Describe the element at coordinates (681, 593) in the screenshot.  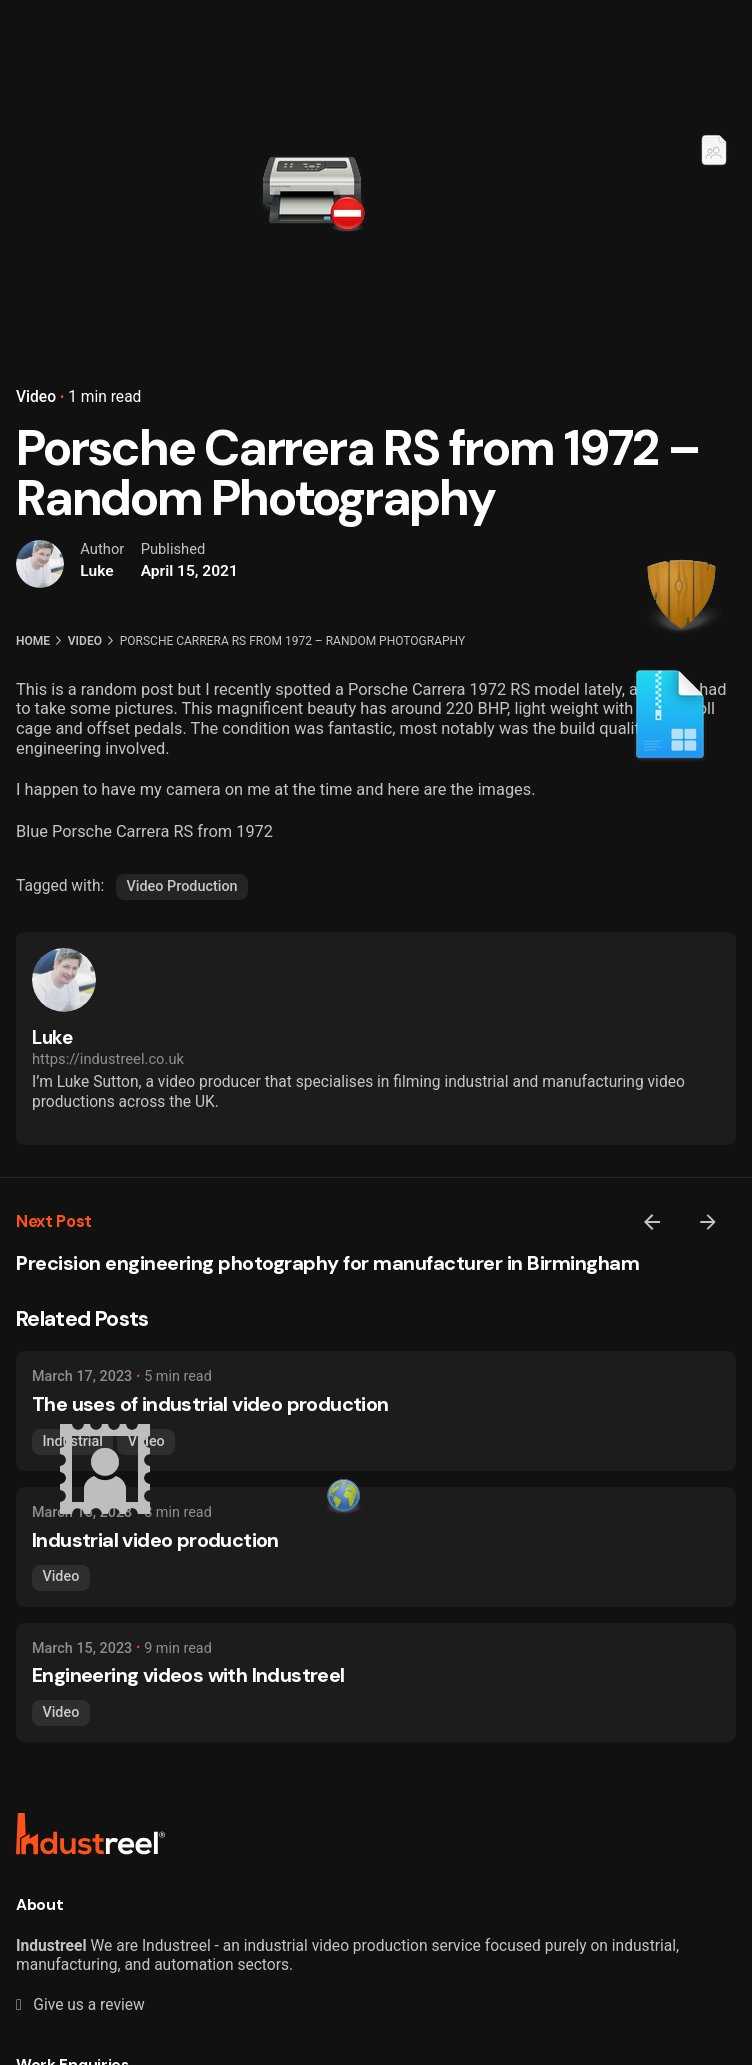
I see `indicates low security status for a connection or system` at that location.